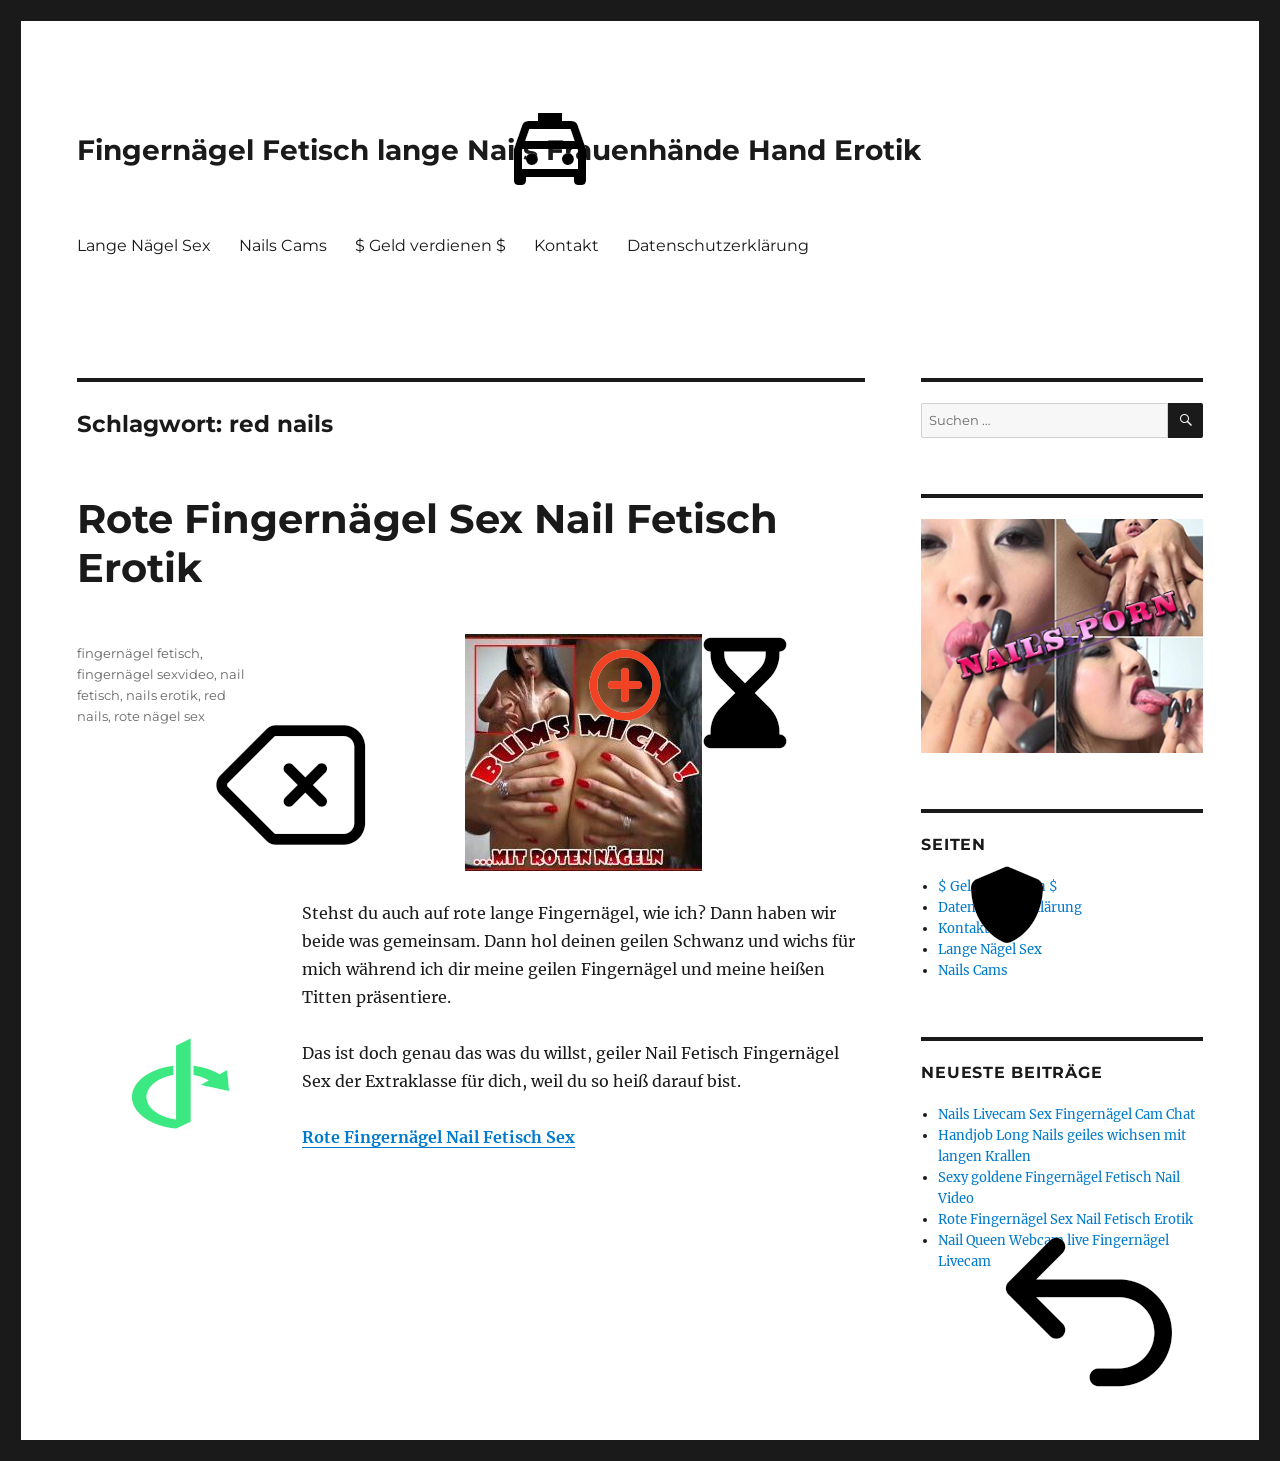  What do you see at coordinates (1007, 905) in the screenshot?
I see `security or protection settings` at bounding box center [1007, 905].